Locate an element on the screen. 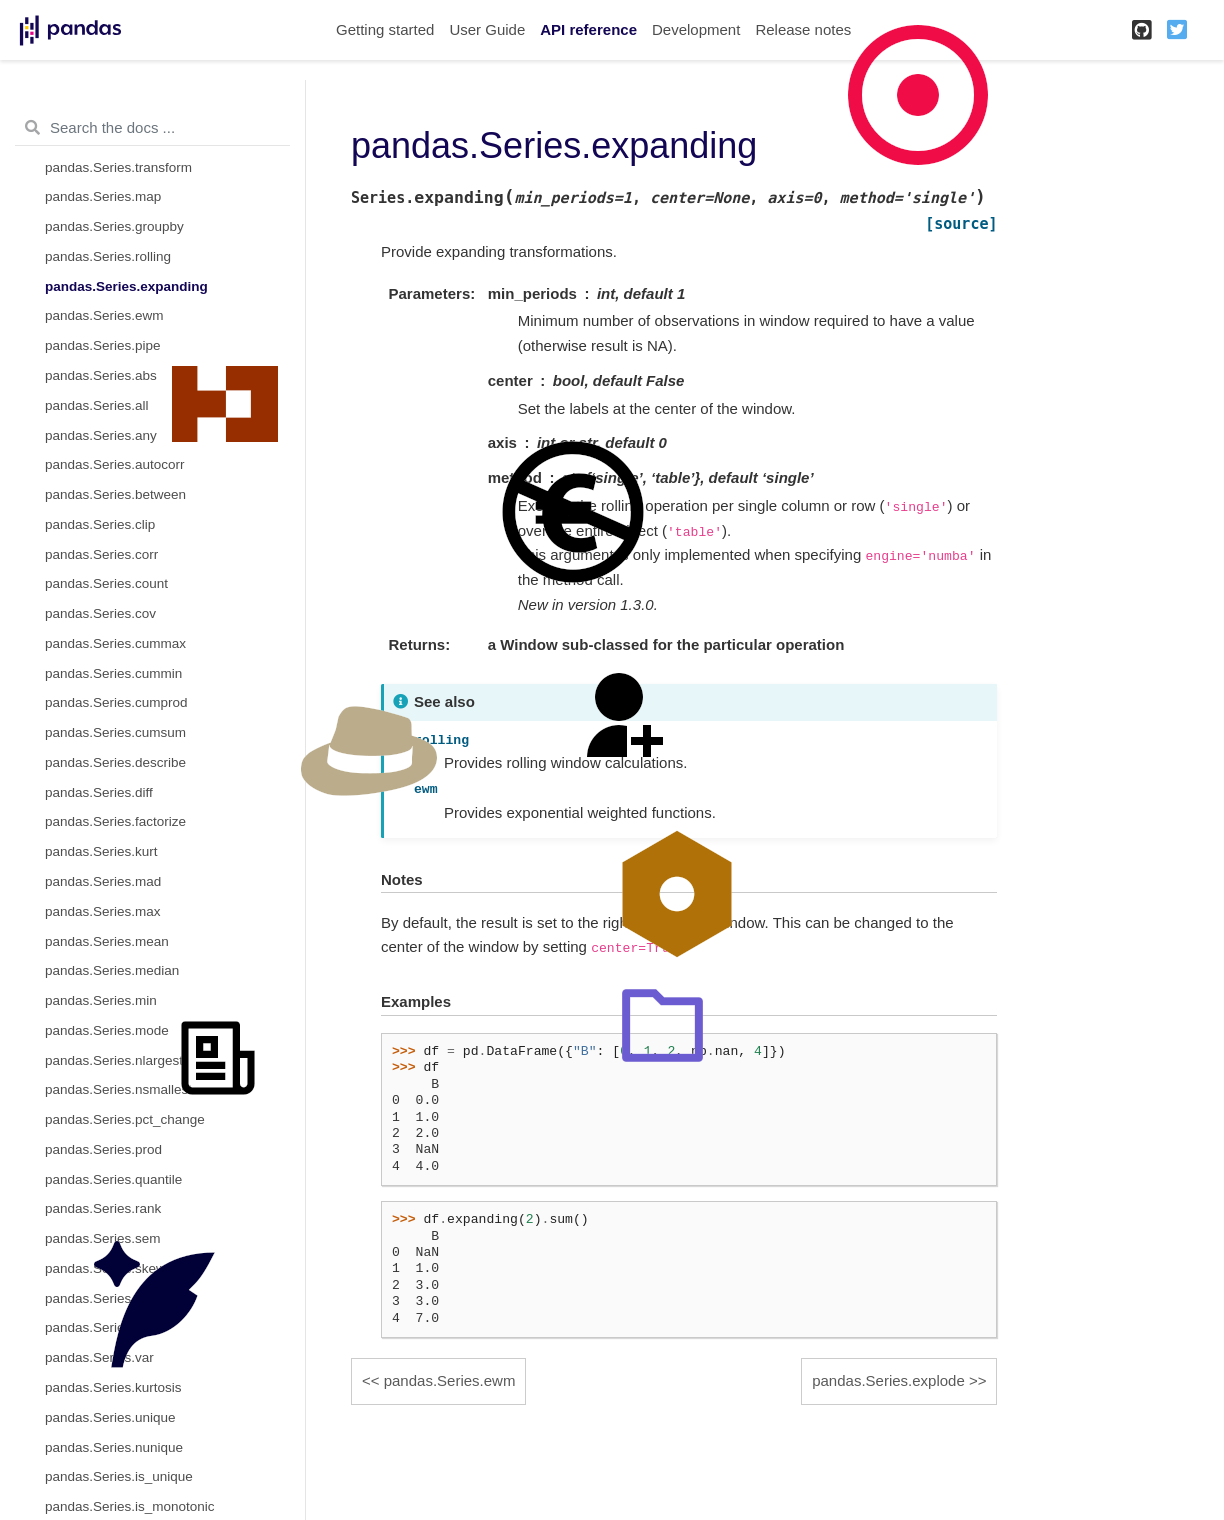 The image size is (1224, 1520). view news articles is located at coordinates (218, 1058).